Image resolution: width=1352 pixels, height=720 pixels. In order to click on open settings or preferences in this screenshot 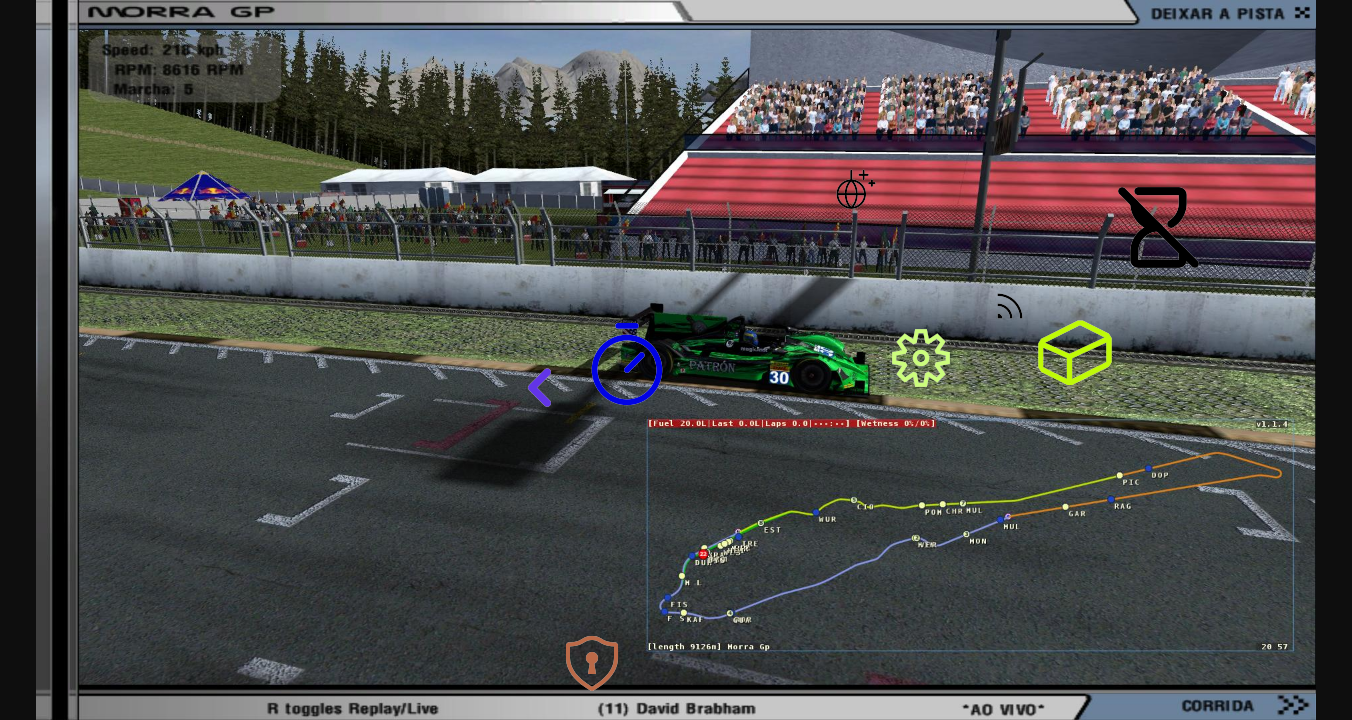, I will do `click(921, 358)`.